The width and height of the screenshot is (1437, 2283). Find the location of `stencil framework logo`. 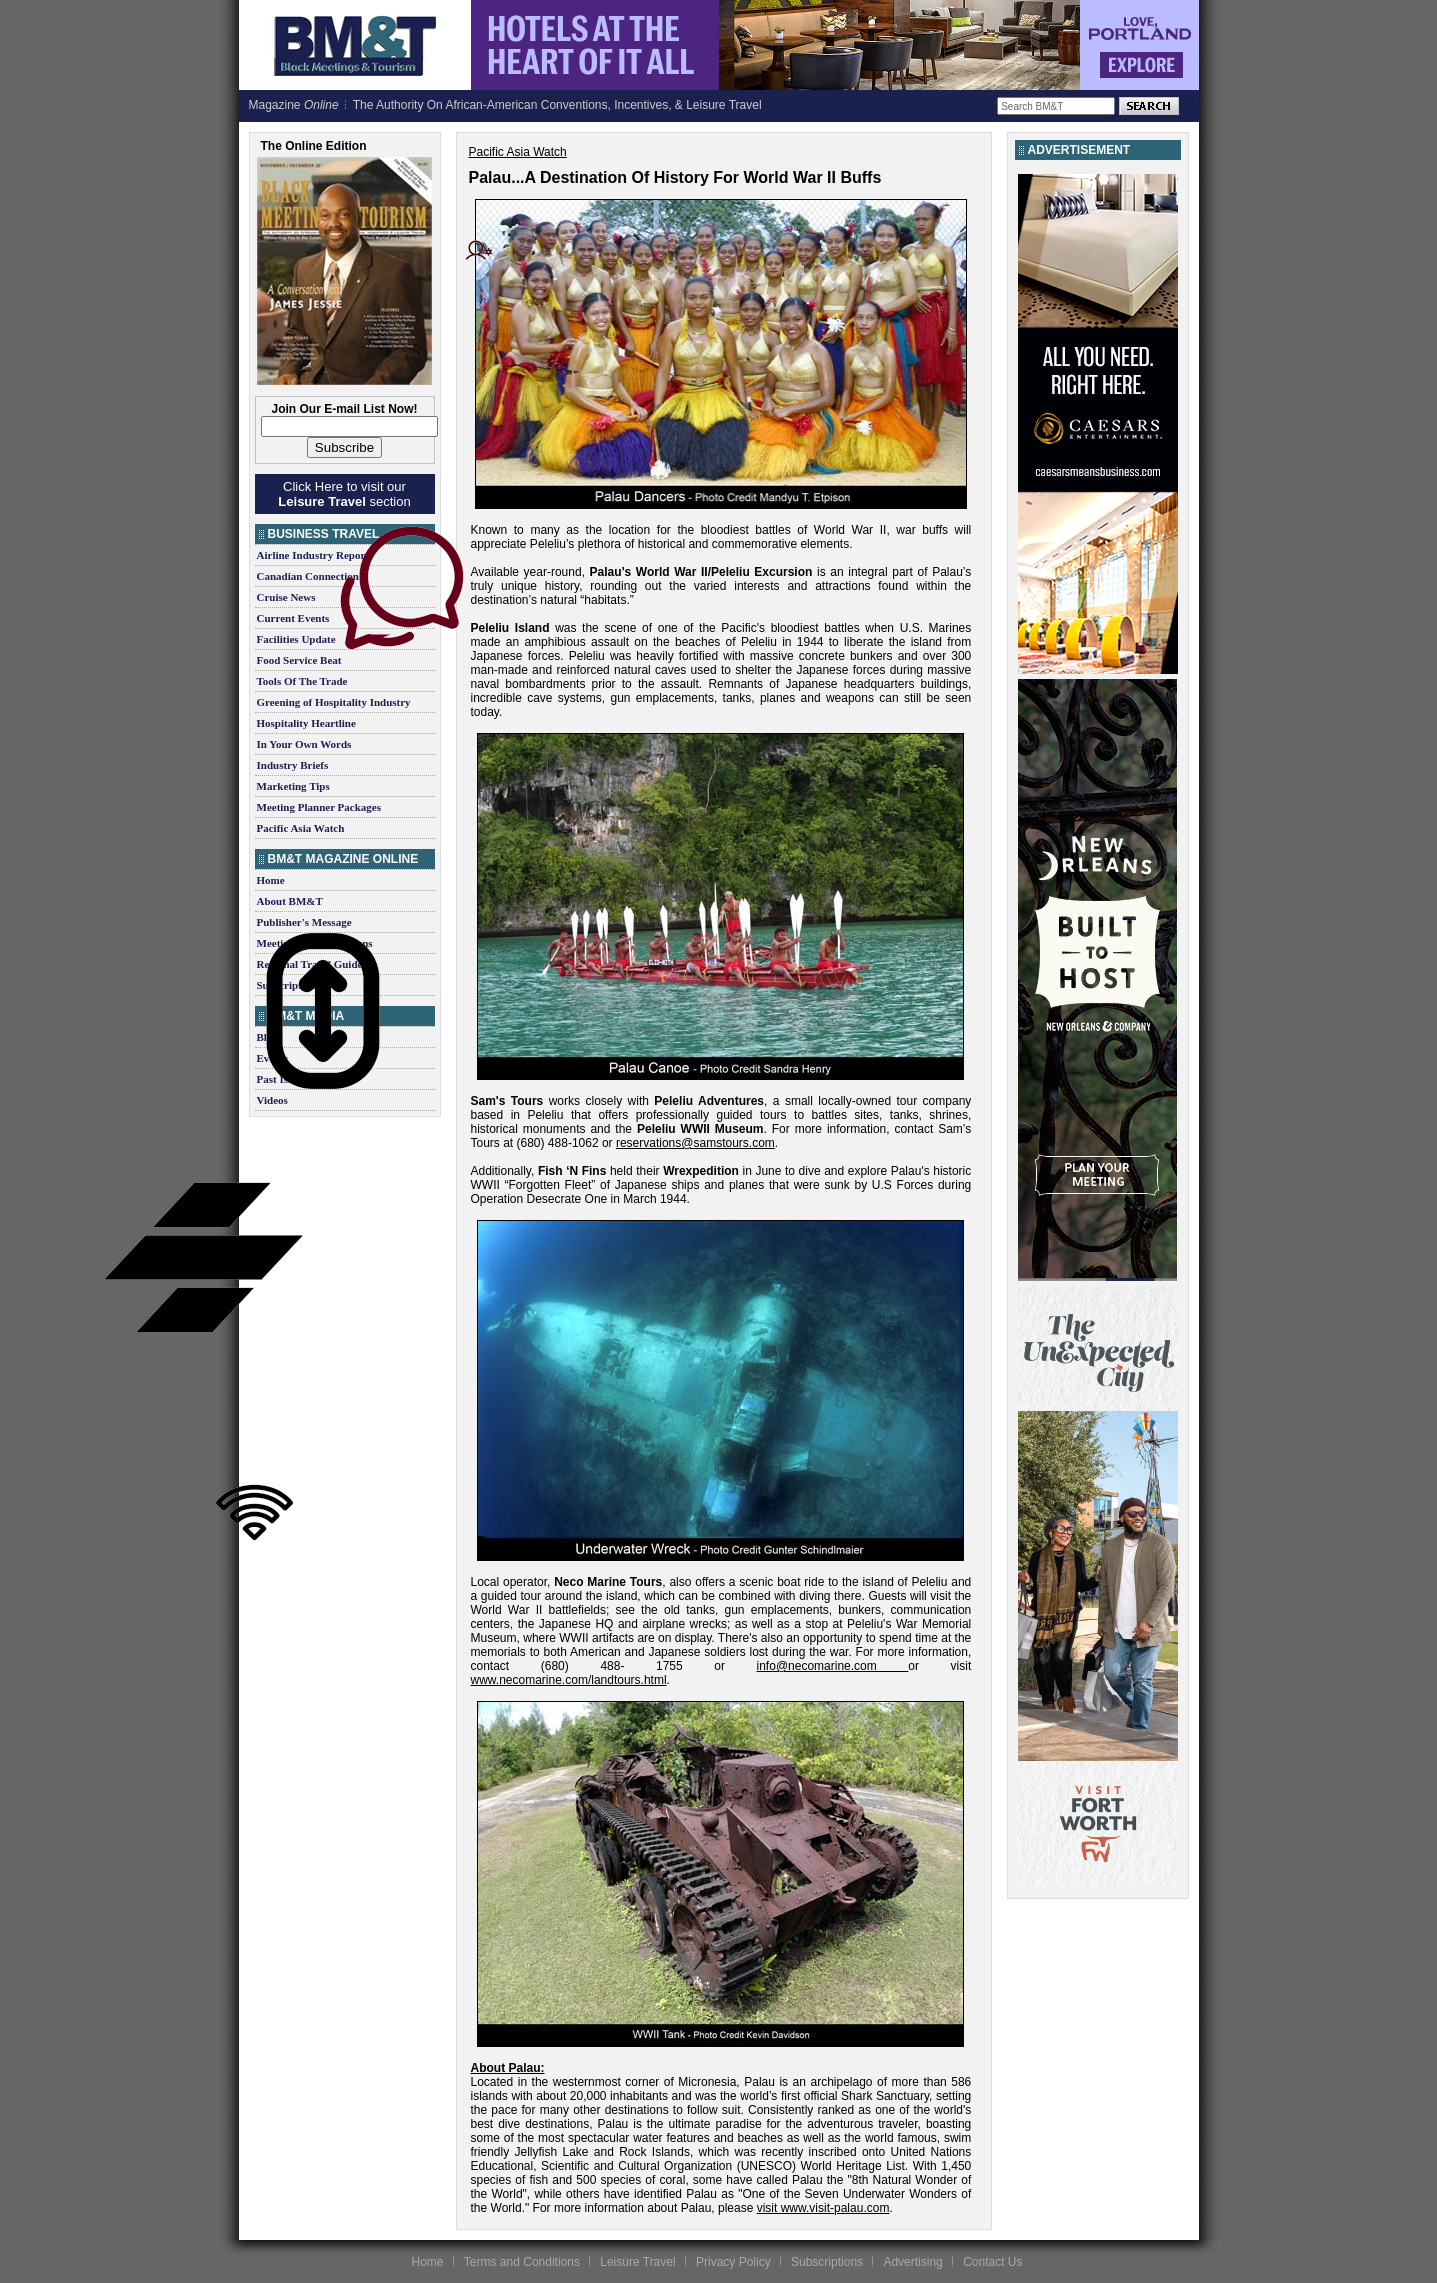

stencil framework logo is located at coordinates (203, 1257).